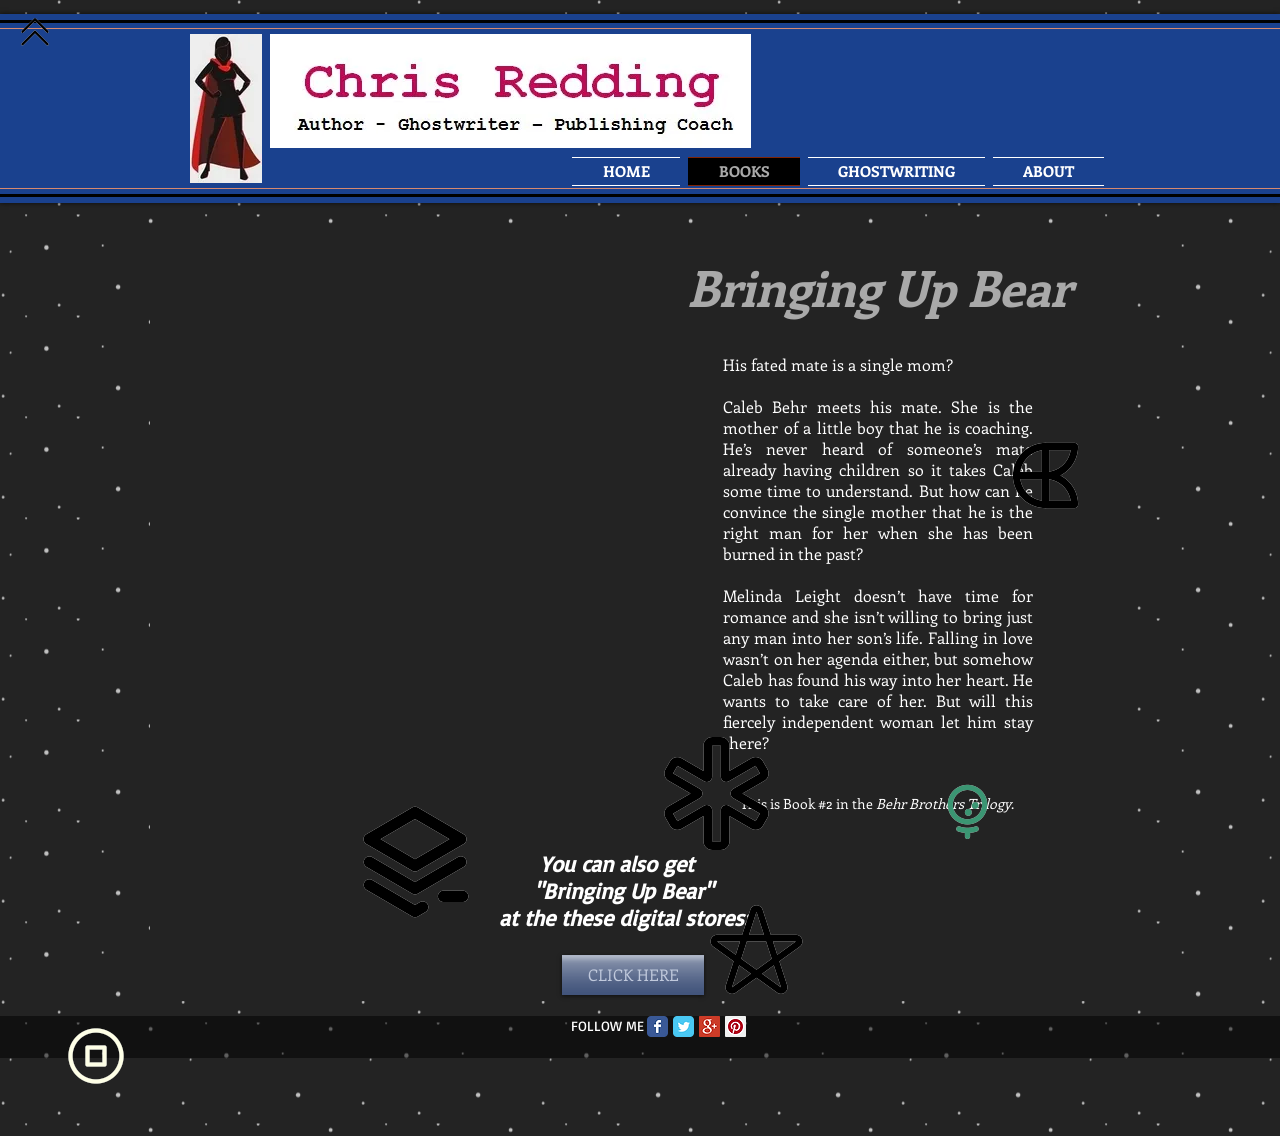 The image size is (1280, 1136). I want to click on access medical or health-related features, so click(716, 793).